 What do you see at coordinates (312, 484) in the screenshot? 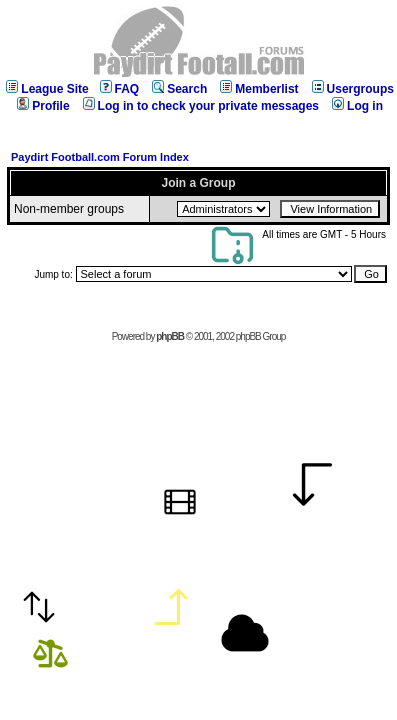
I see `navigate back and down in a menu hierarchy` at bounding box center [312, 484].